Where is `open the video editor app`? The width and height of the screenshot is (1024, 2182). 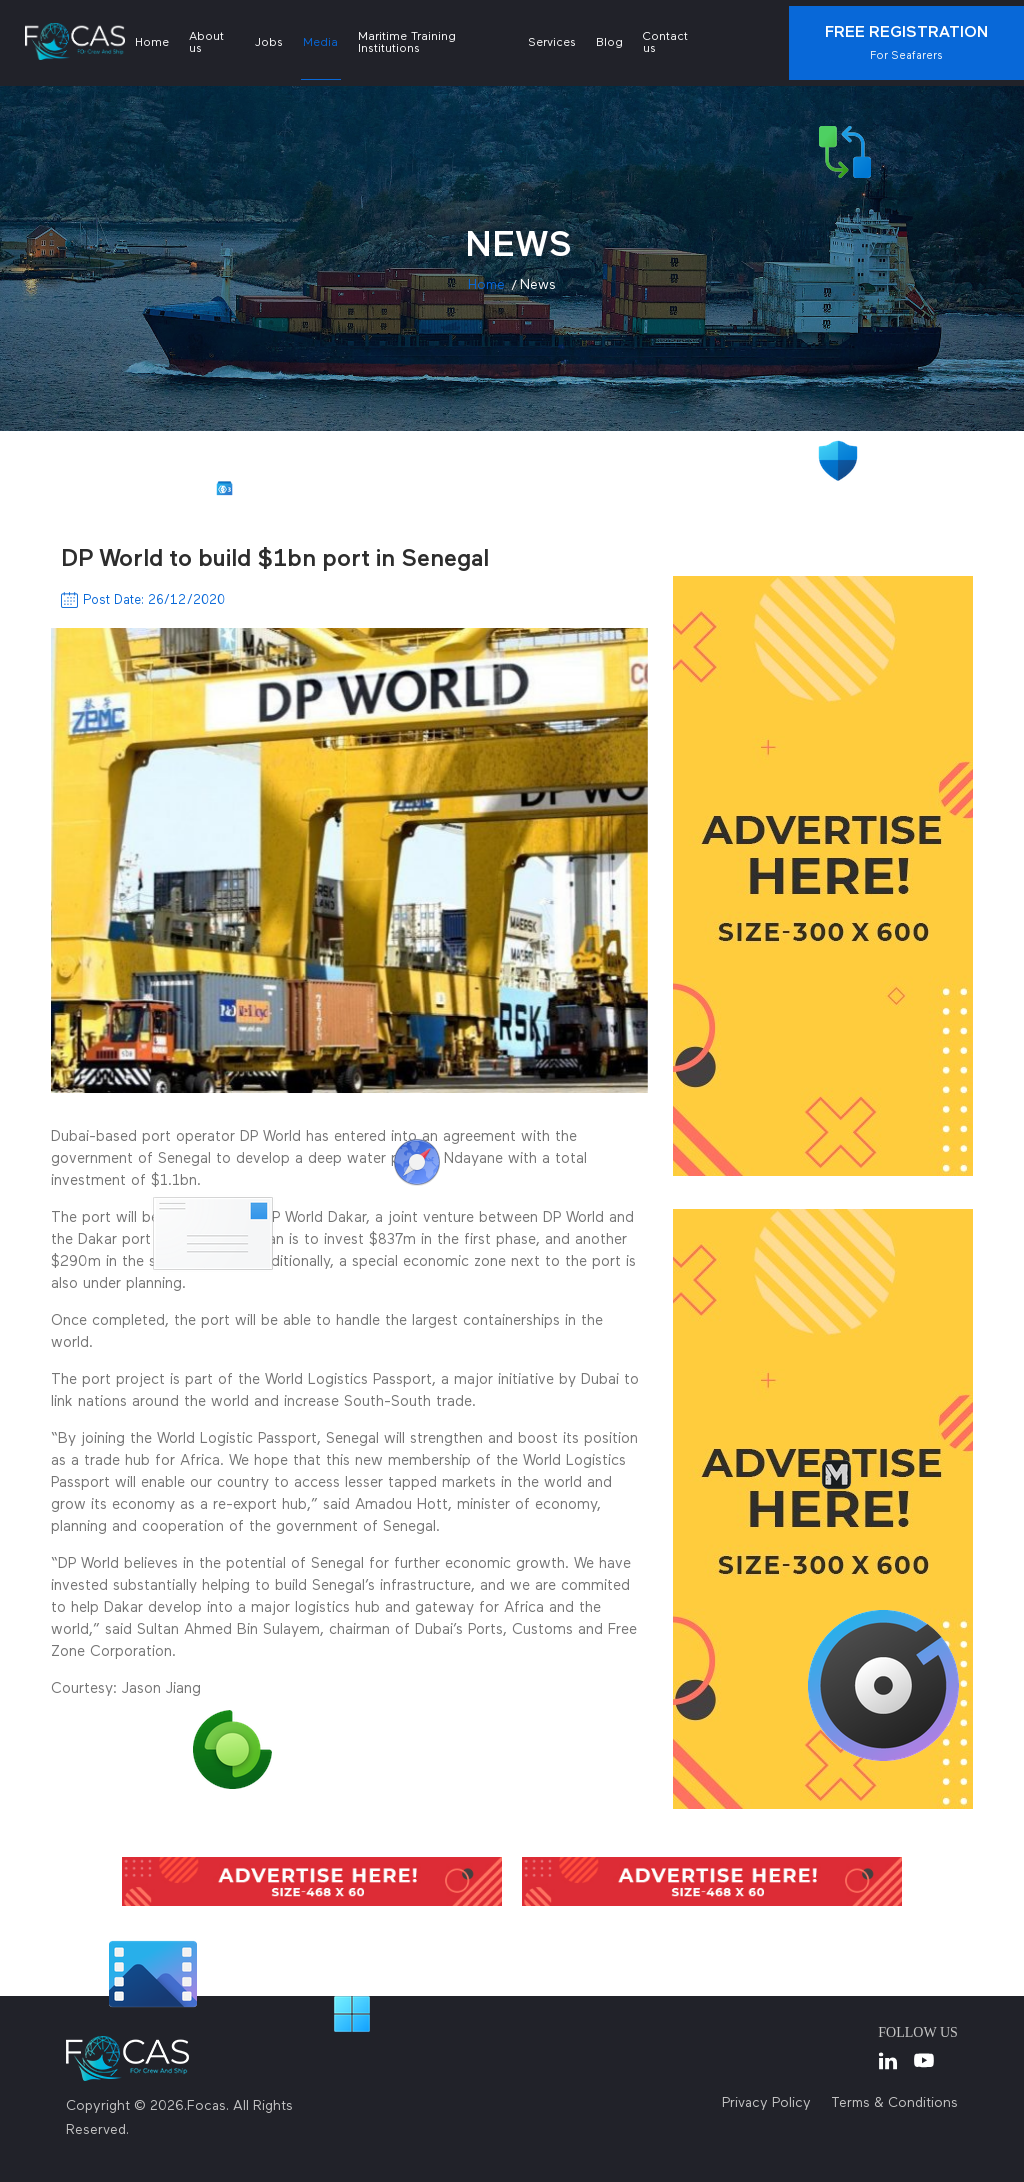
open the video editor app is located at coordinates (153, 1974).